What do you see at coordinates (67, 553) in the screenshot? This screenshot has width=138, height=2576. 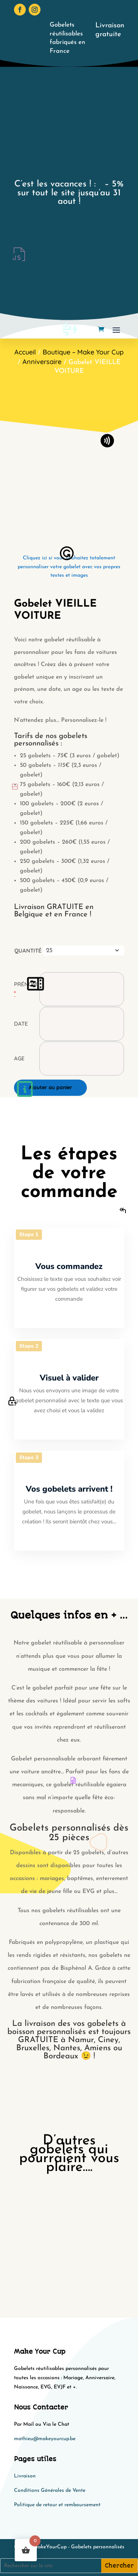 I see `open Grammarly writing assistant` at bounding box center [67, 553].